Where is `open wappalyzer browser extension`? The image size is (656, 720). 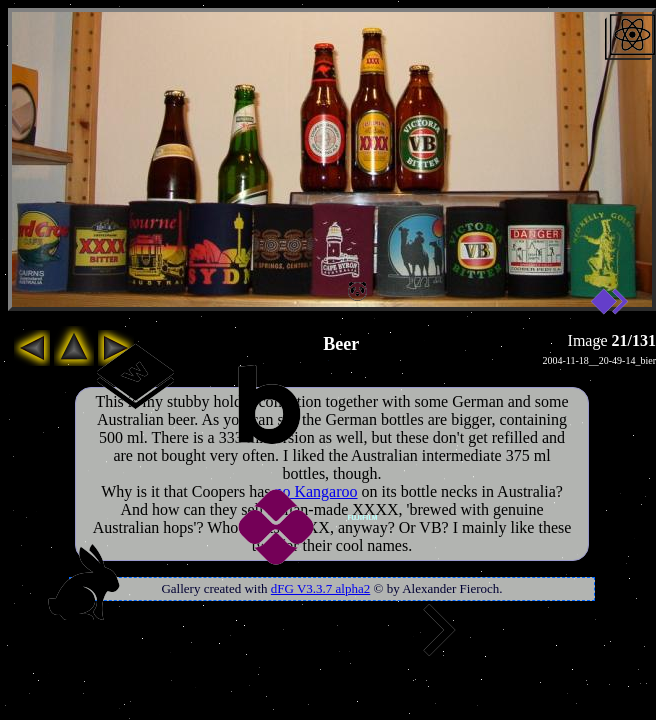
open wappalyzer browser extension is located at coordinates (135, 376).